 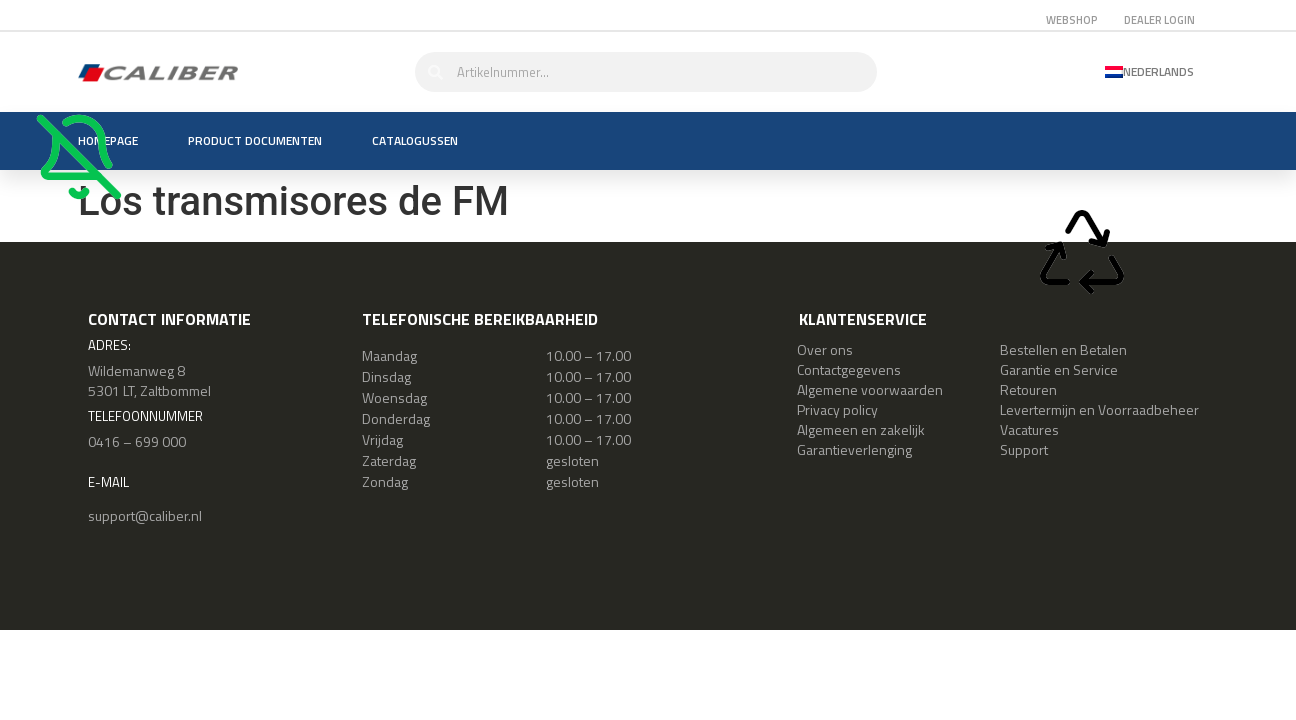 I want to click on mute notifications, so click(x=79, y=157).